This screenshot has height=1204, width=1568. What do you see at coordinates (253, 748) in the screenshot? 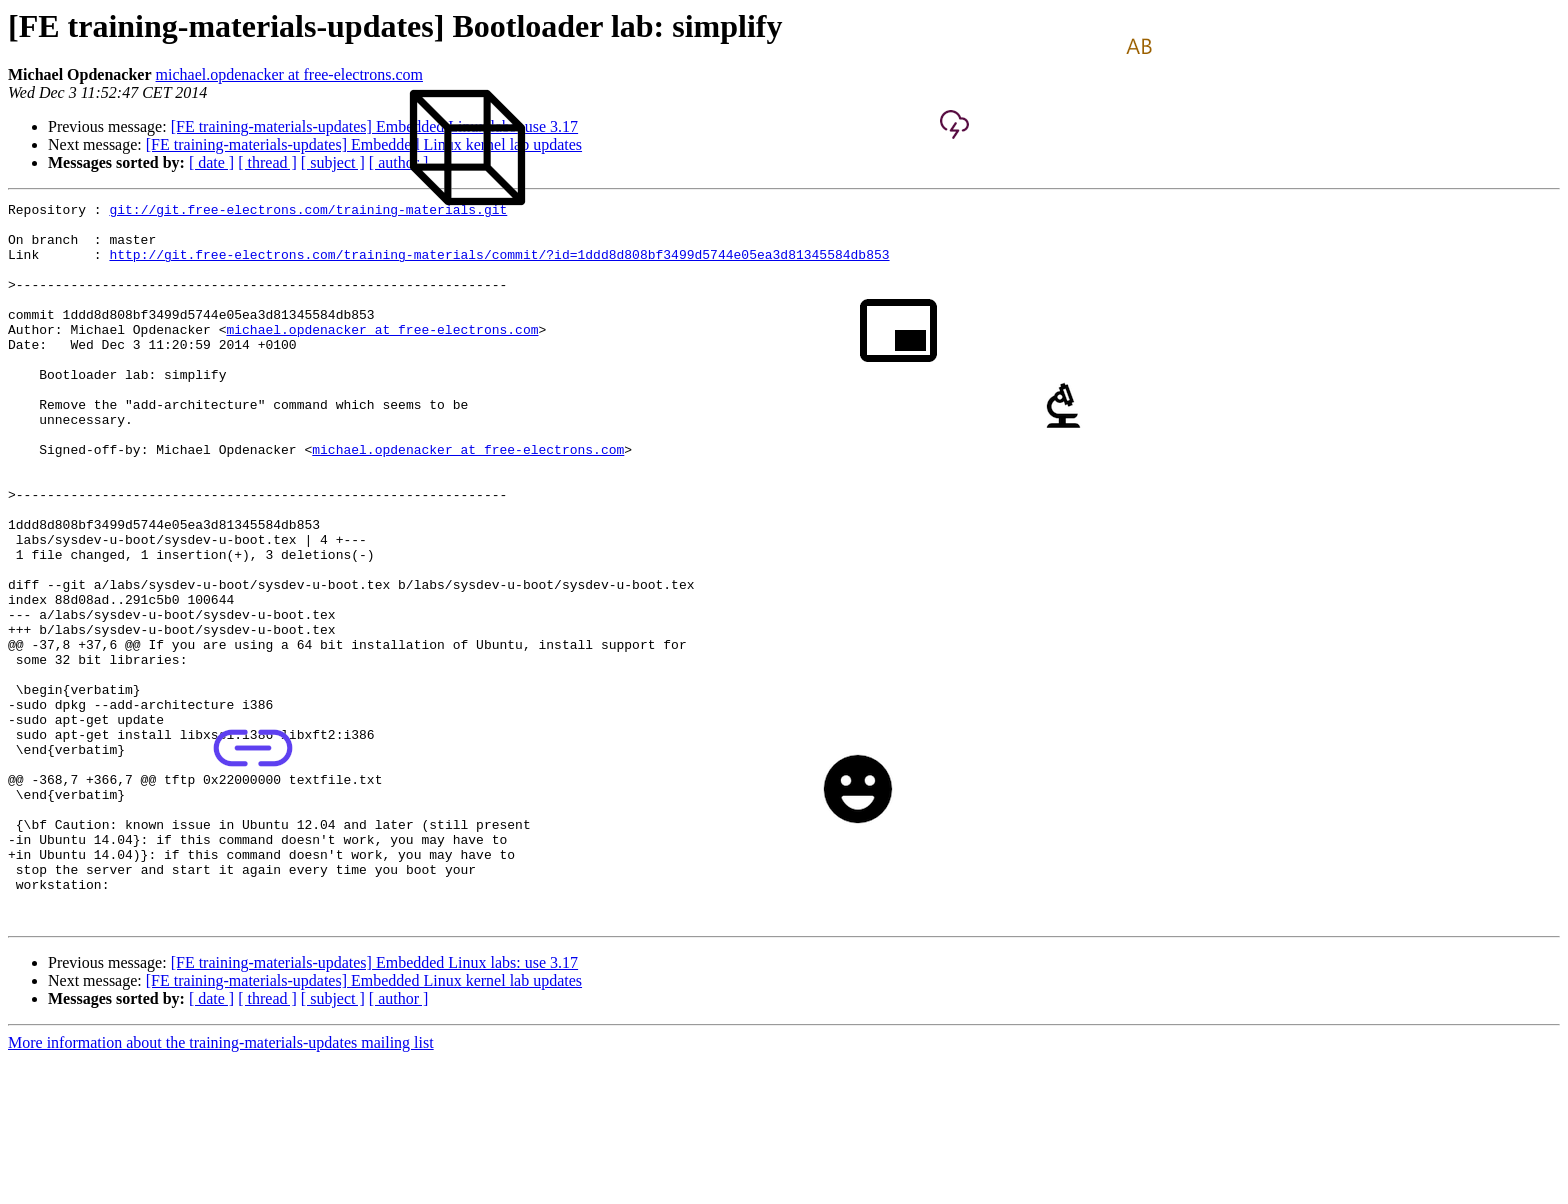
I see `copy link to clipboard` at bounding box center [253, 748].